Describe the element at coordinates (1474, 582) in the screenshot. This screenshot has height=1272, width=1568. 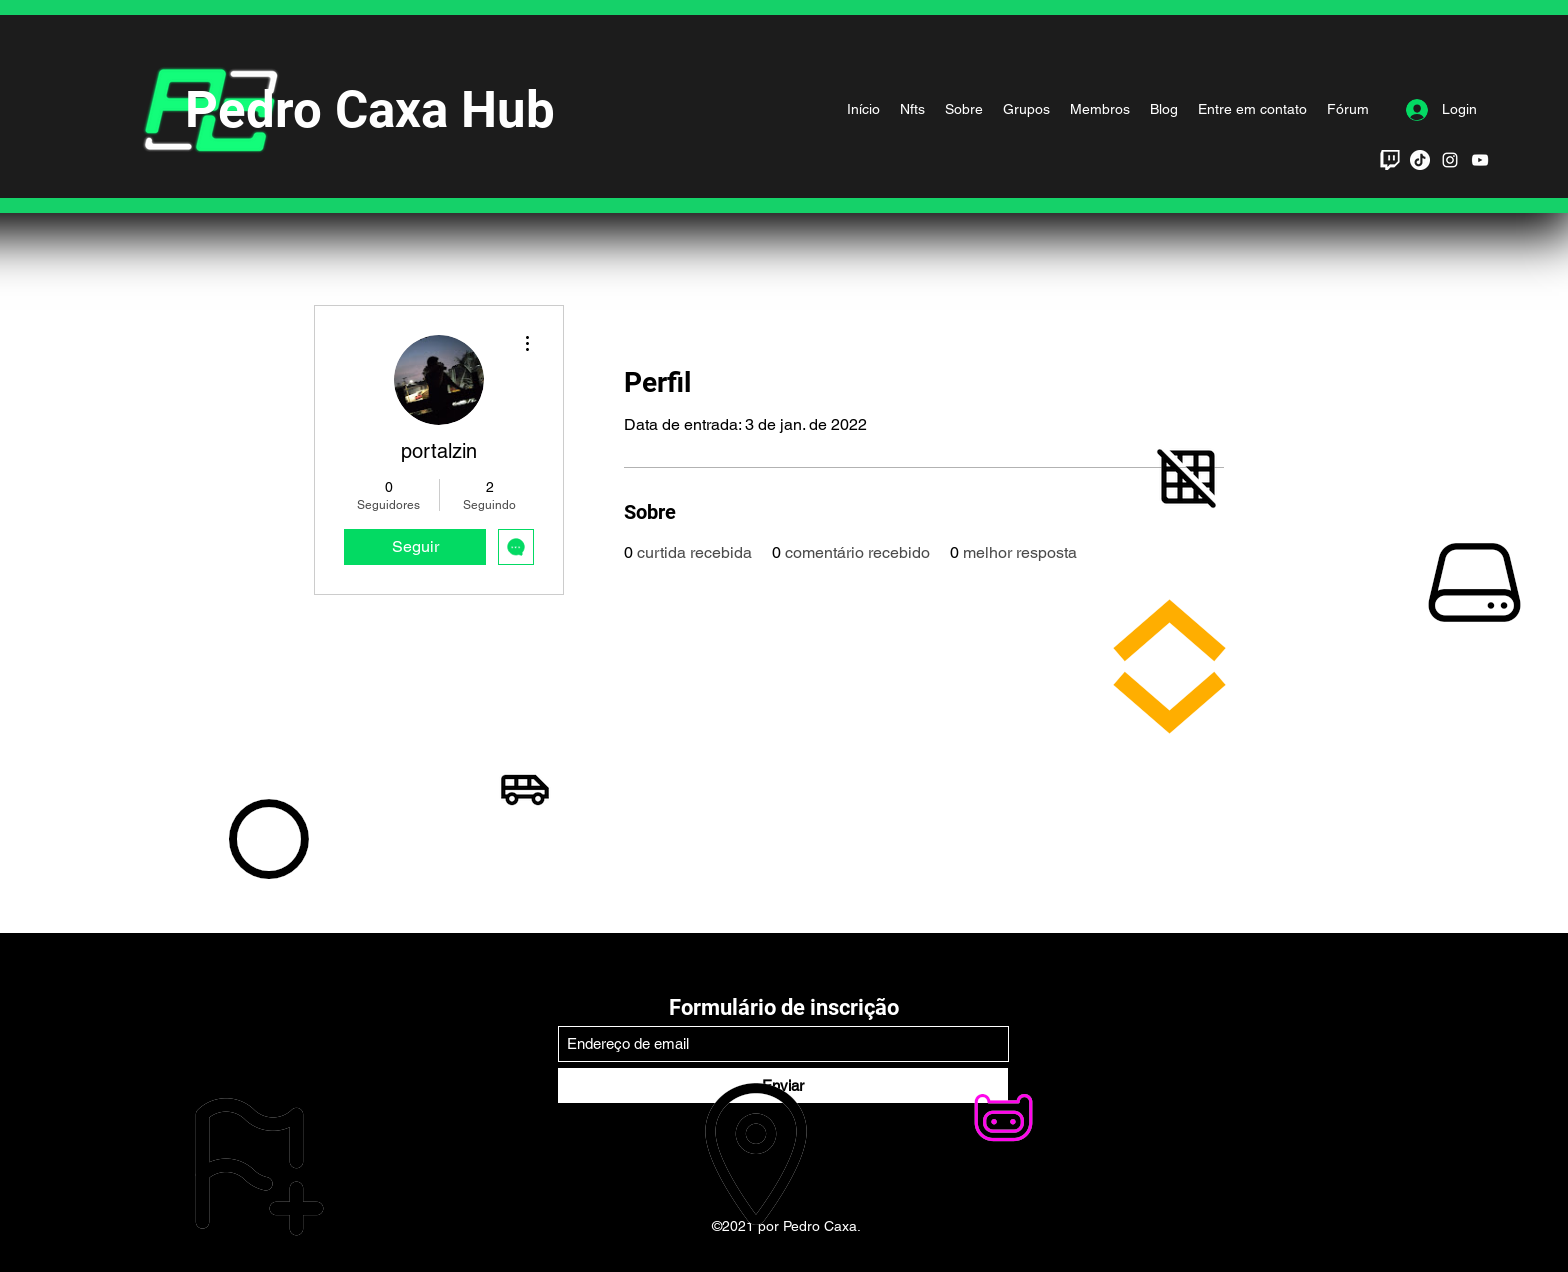
I see `access server settings or management` at that location.